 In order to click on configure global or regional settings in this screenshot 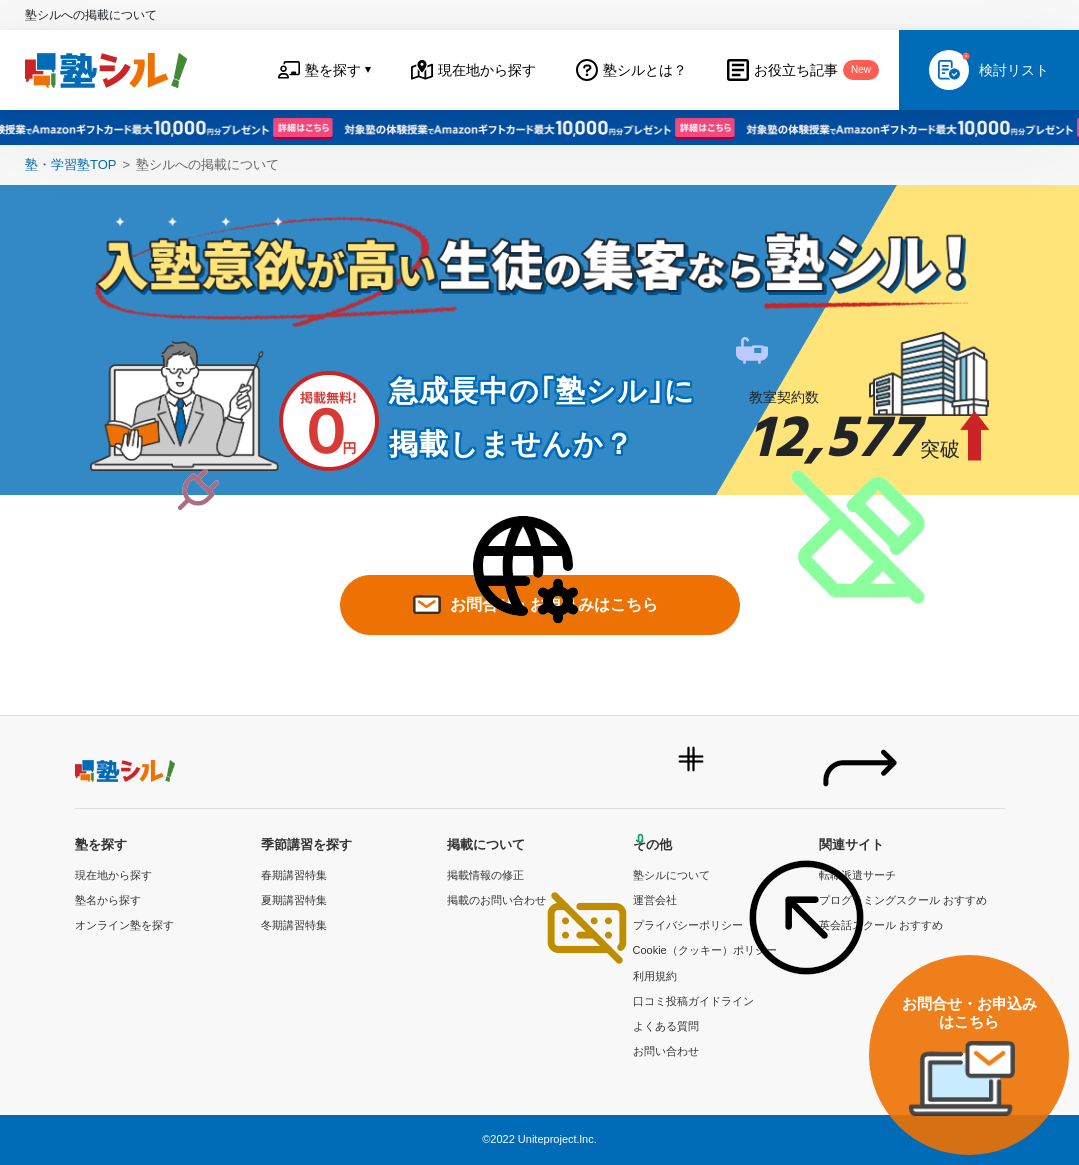, I will do `click(523, 566)`.